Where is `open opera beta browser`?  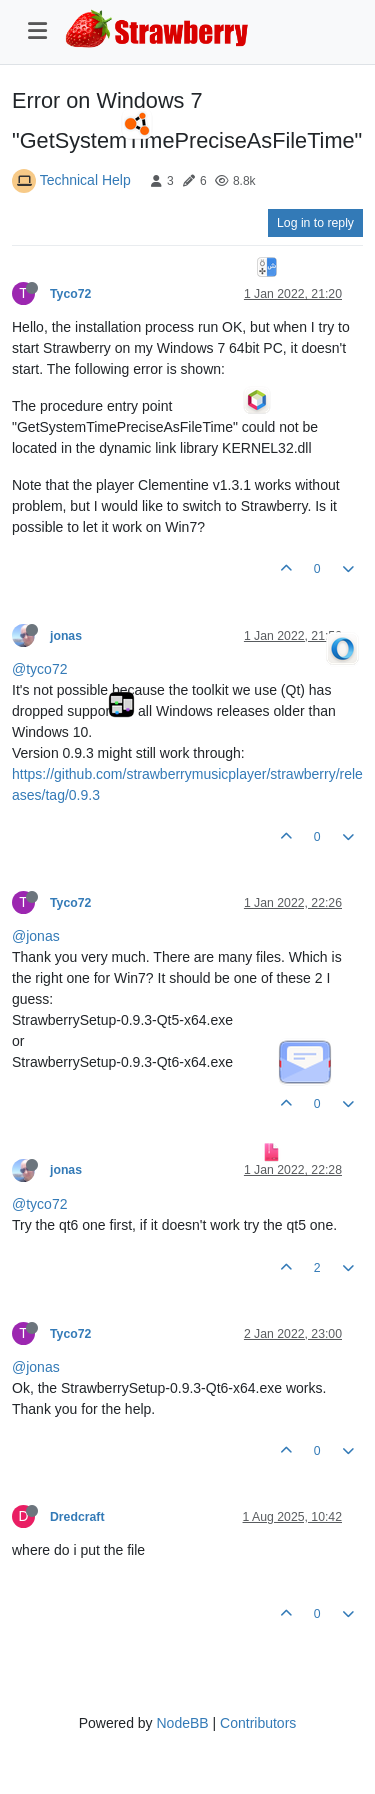
open opera beta browser is located at coordinates (342, 648).